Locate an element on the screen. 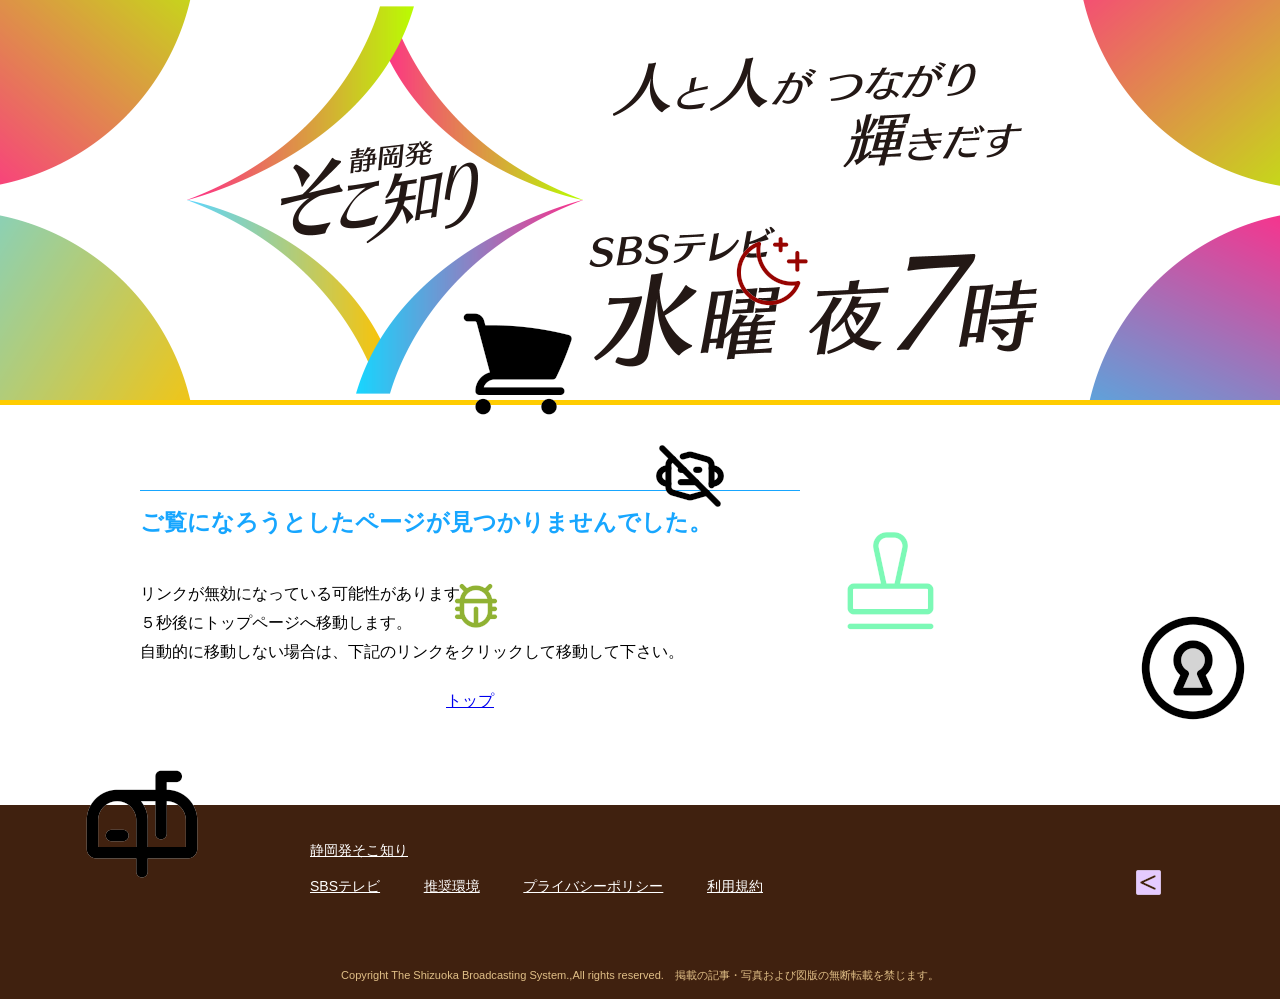 Image resolution: width=1280 pixels, height=999 pixels. report a bug or issue is located at coordinates (476, 605).